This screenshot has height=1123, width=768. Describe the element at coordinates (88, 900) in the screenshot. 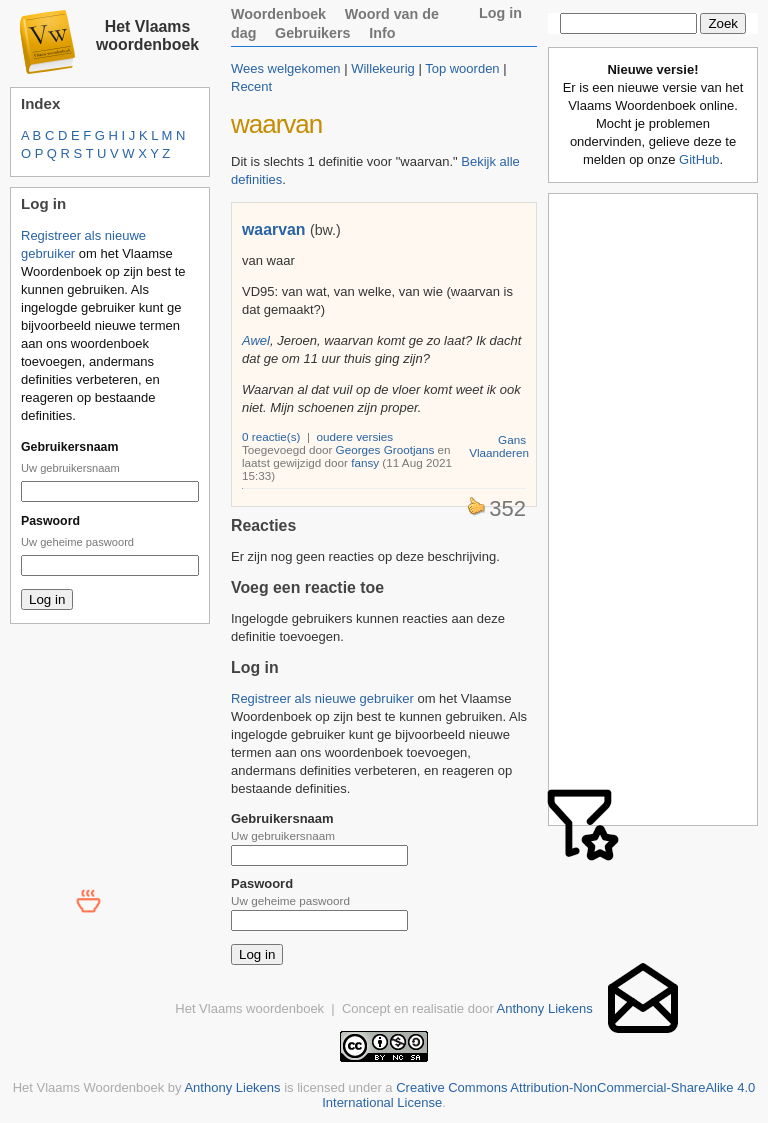

I see `browse soup or hot food options` at that location.